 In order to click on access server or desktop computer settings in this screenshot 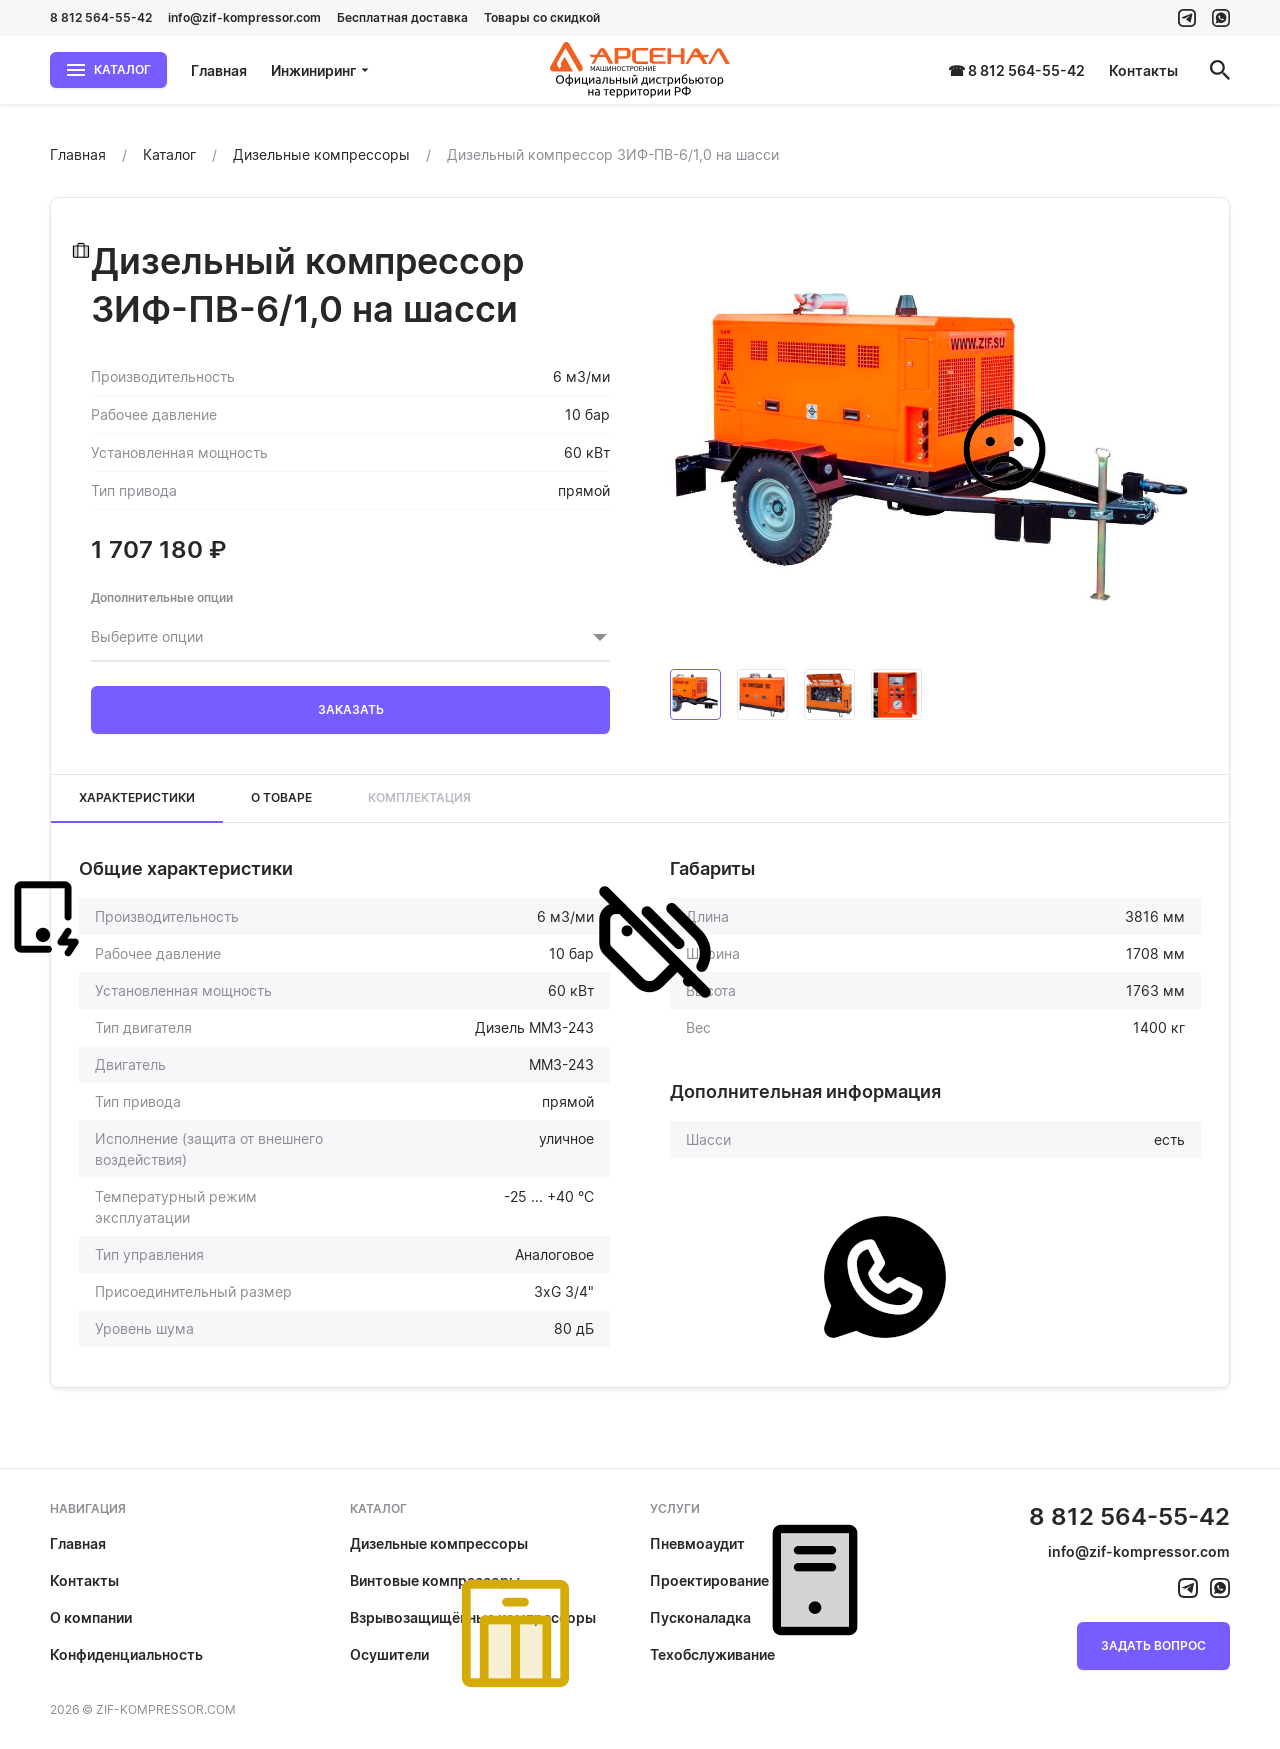, I will do `click(815, 1580)`.